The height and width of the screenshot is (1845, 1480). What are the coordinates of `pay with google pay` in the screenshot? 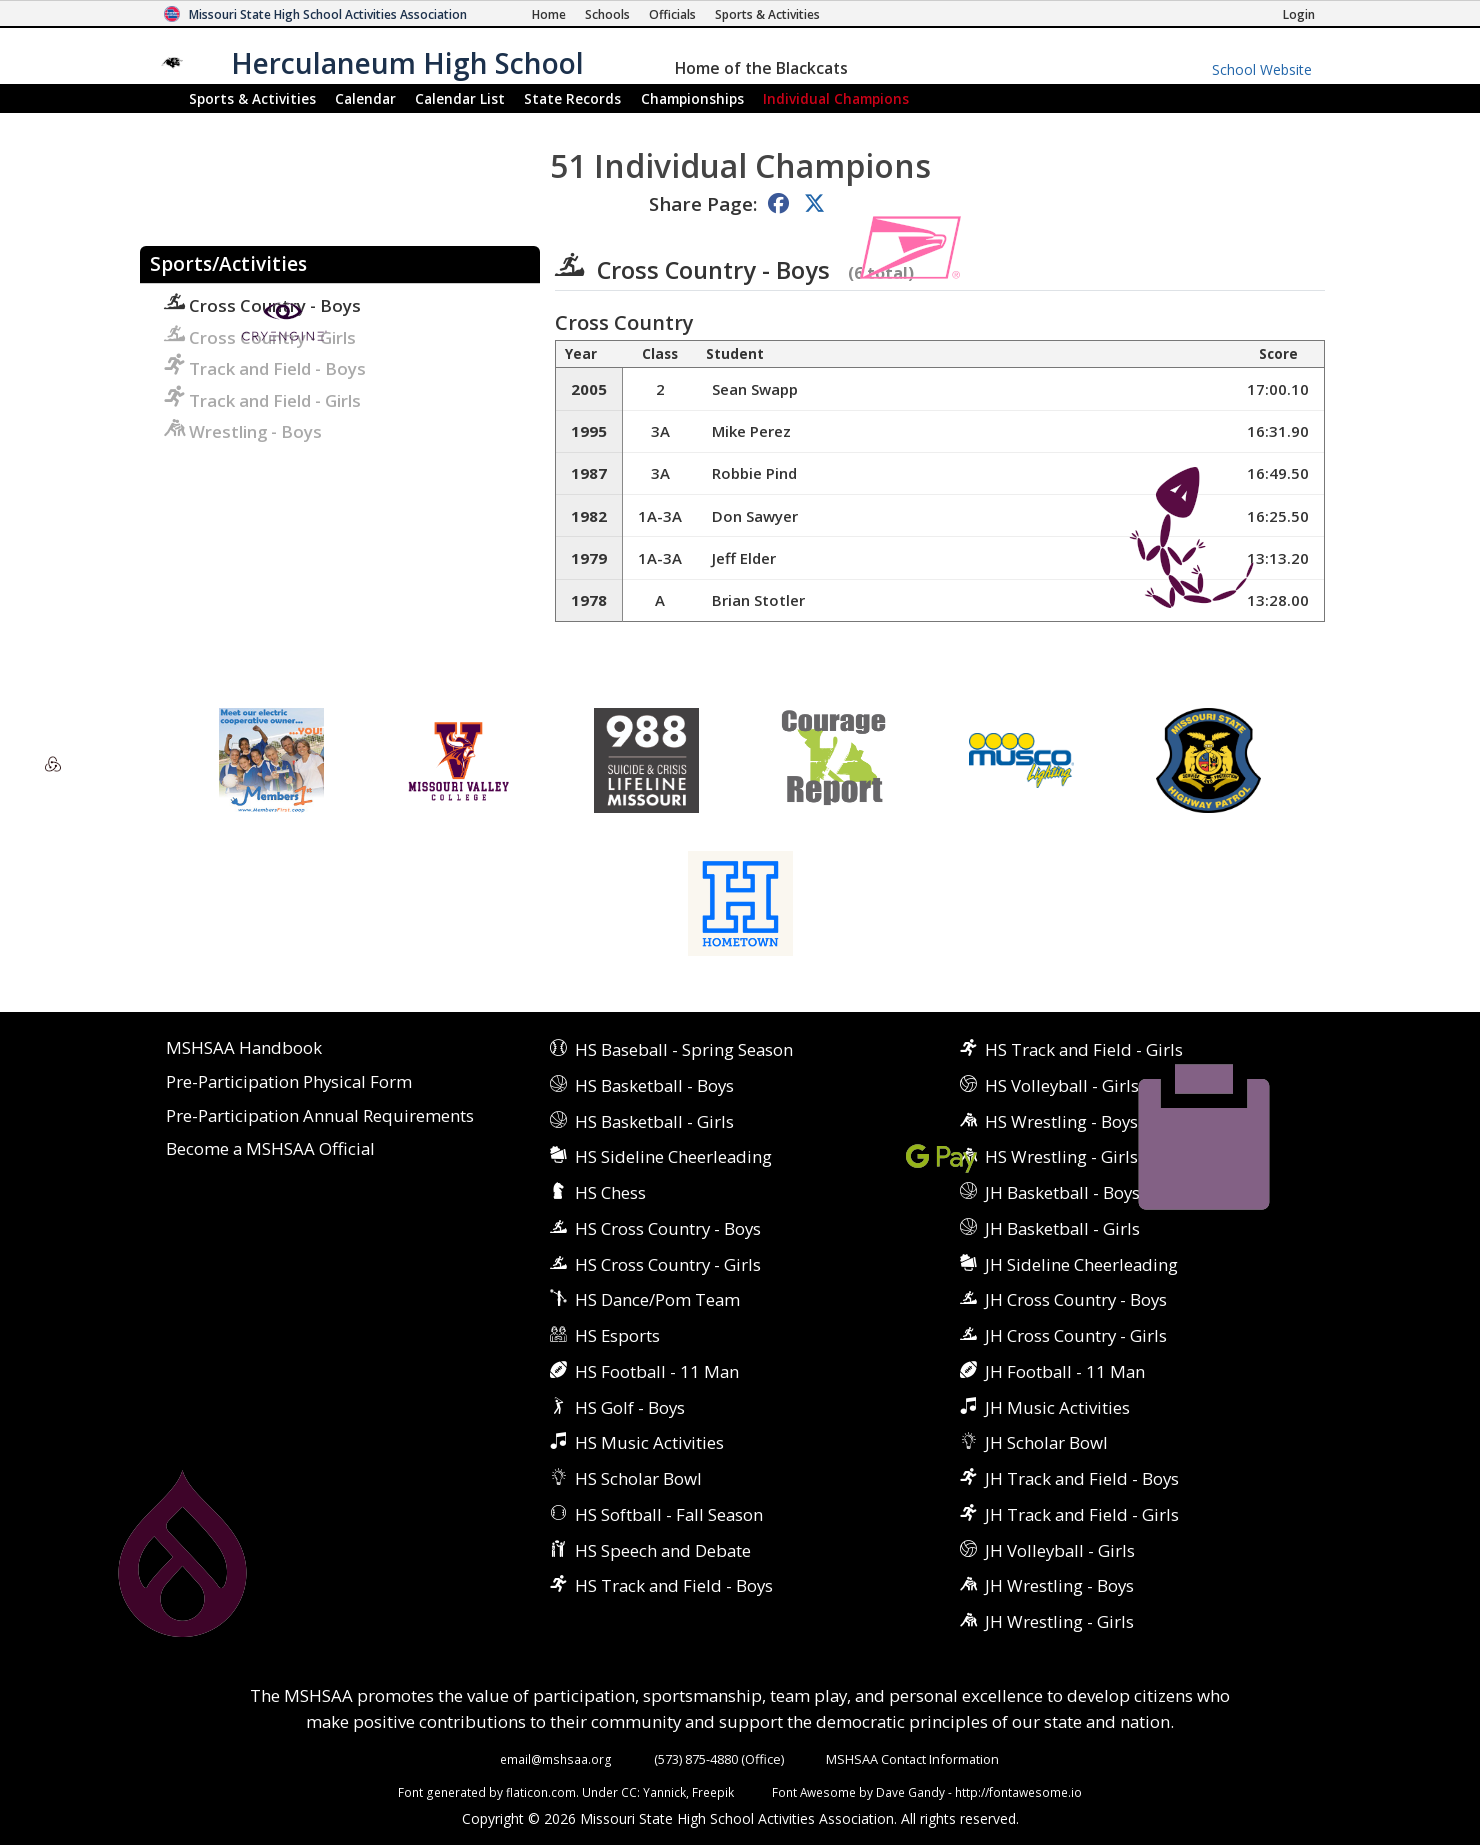 It's located at (941, 1158).